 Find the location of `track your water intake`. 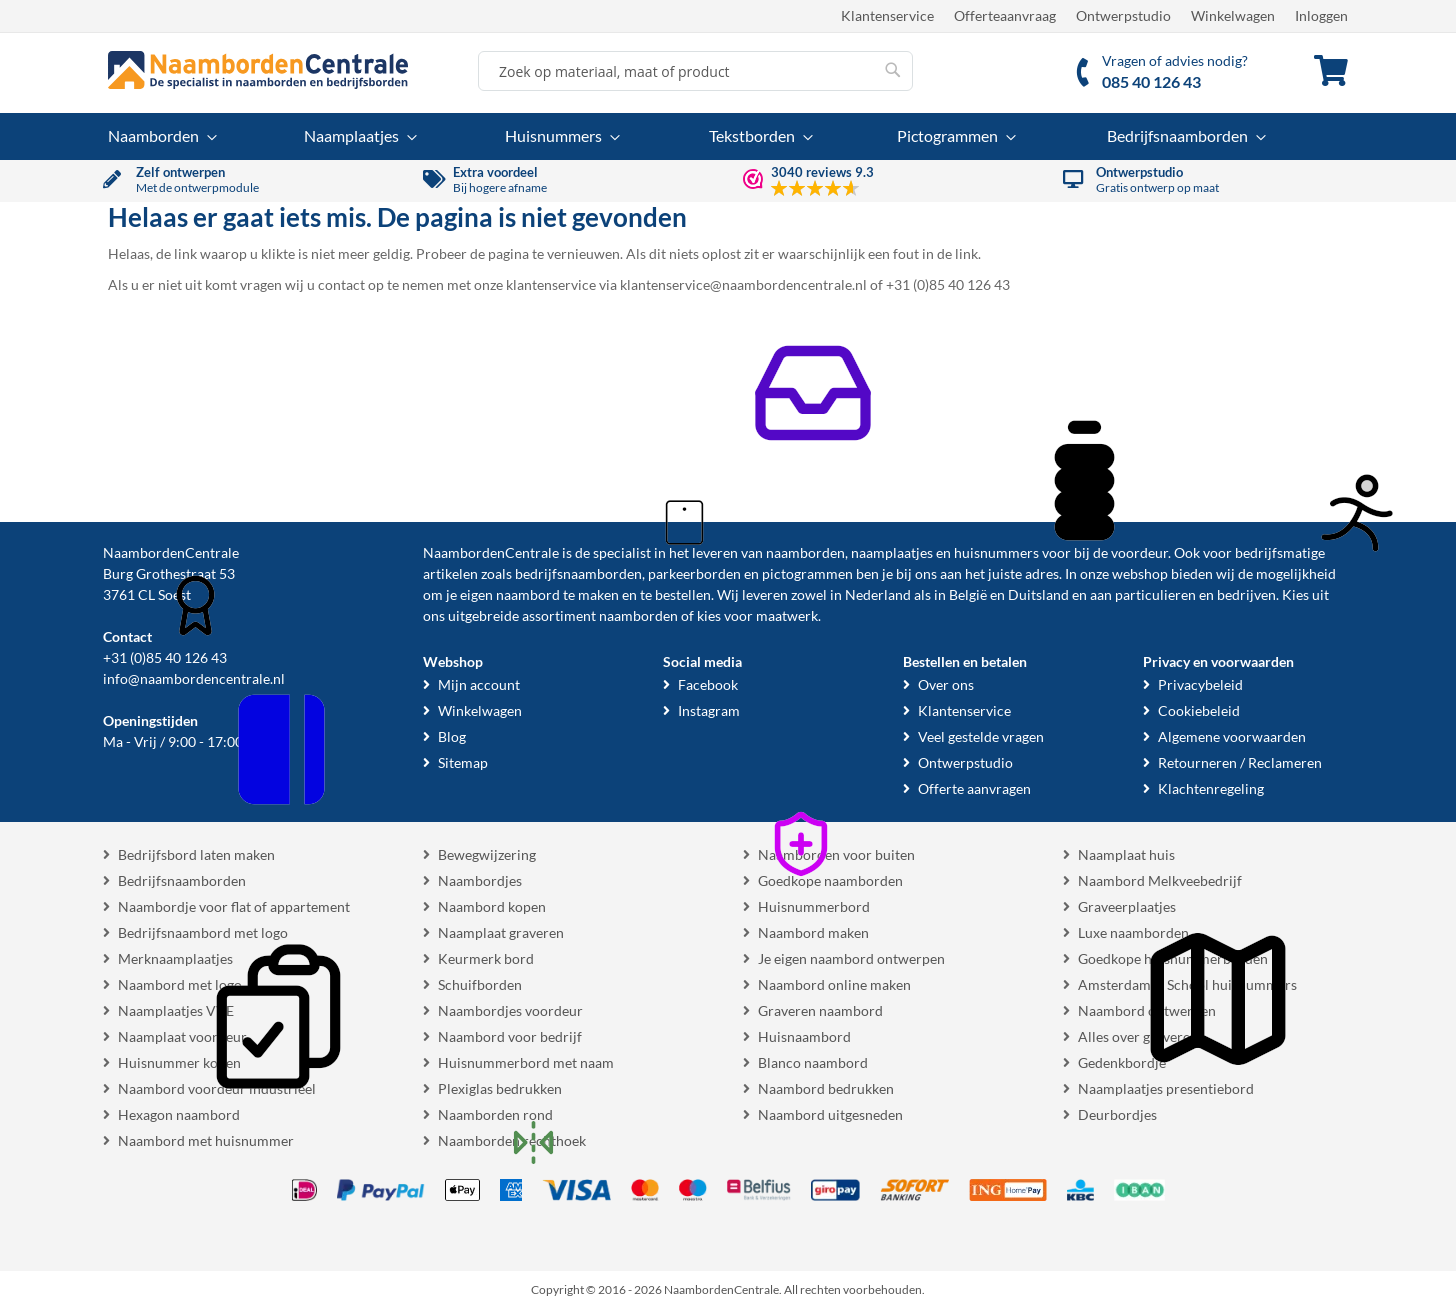

track your water intake is located at coordinates (1084, 480).